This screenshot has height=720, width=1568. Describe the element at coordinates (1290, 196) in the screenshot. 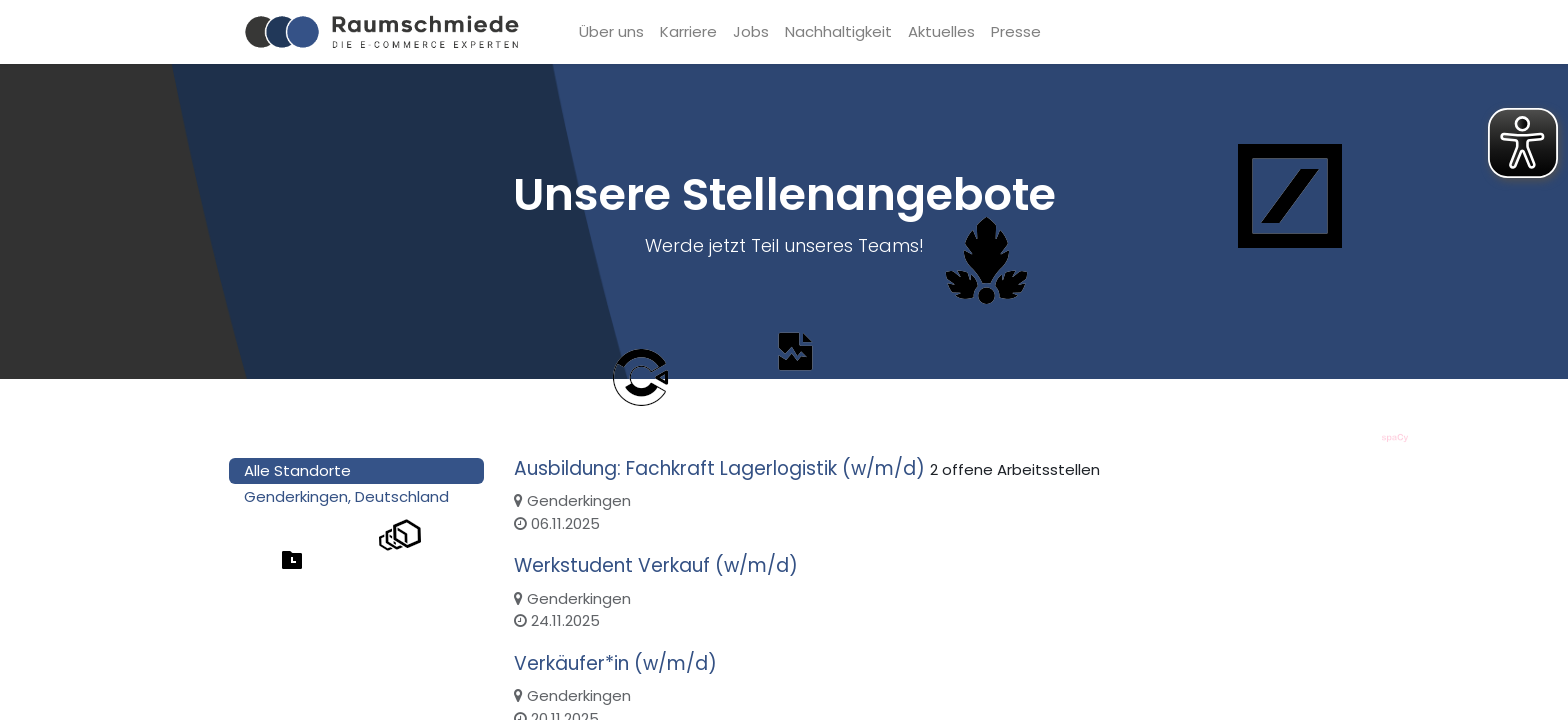

I see `access Deutsche Bank banking services` at that location.